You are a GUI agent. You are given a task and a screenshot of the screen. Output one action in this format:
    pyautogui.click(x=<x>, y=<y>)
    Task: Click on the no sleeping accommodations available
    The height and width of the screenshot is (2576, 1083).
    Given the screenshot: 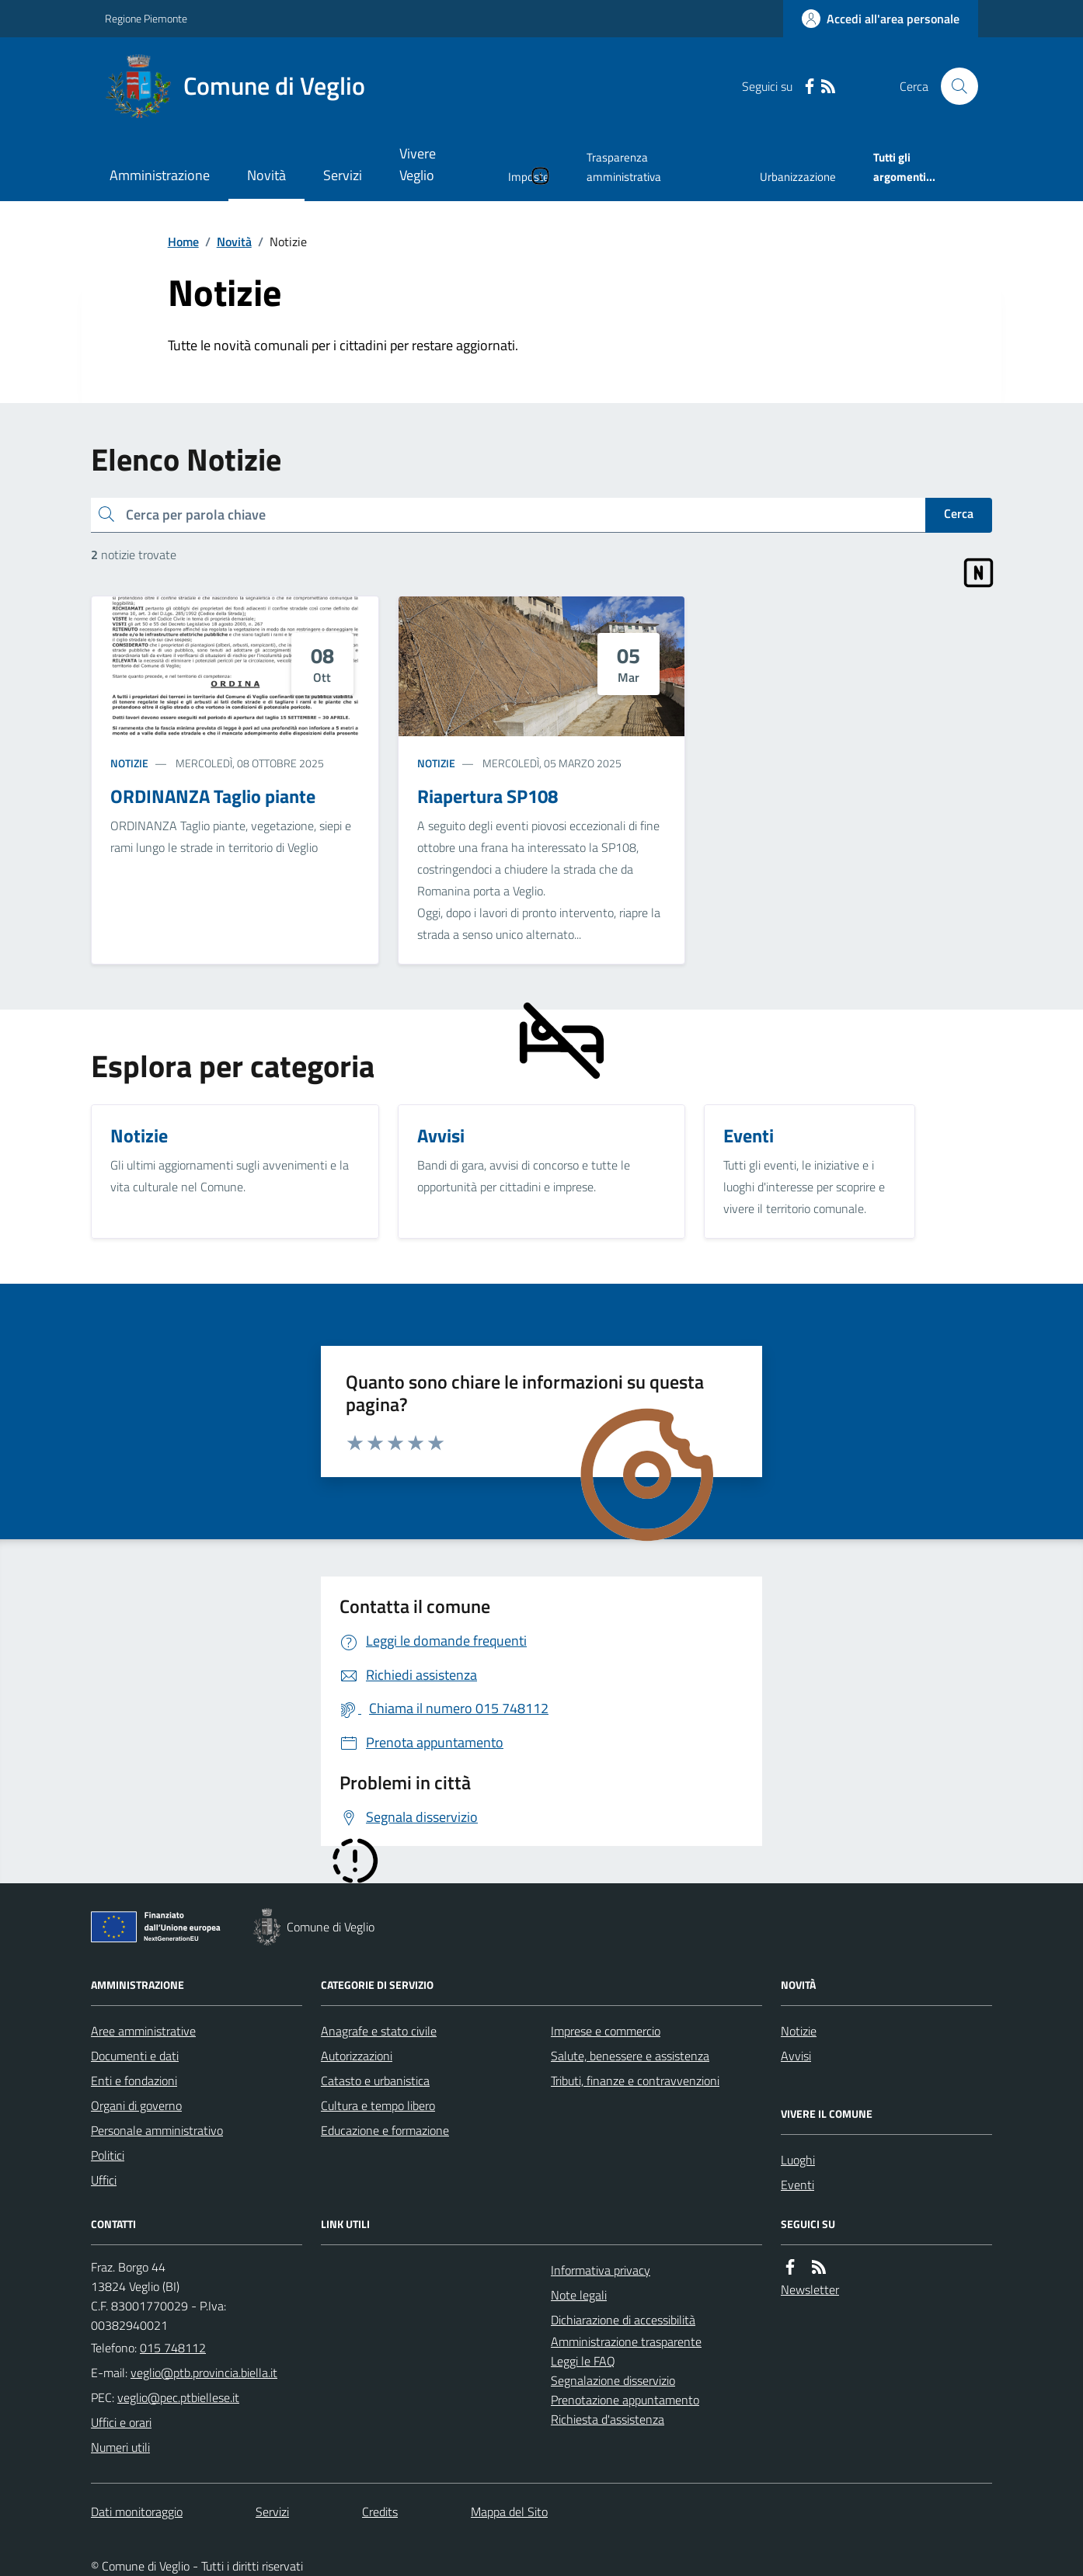 What is the action you would take?
    pyautogui.click(x=562, y=1041)
    